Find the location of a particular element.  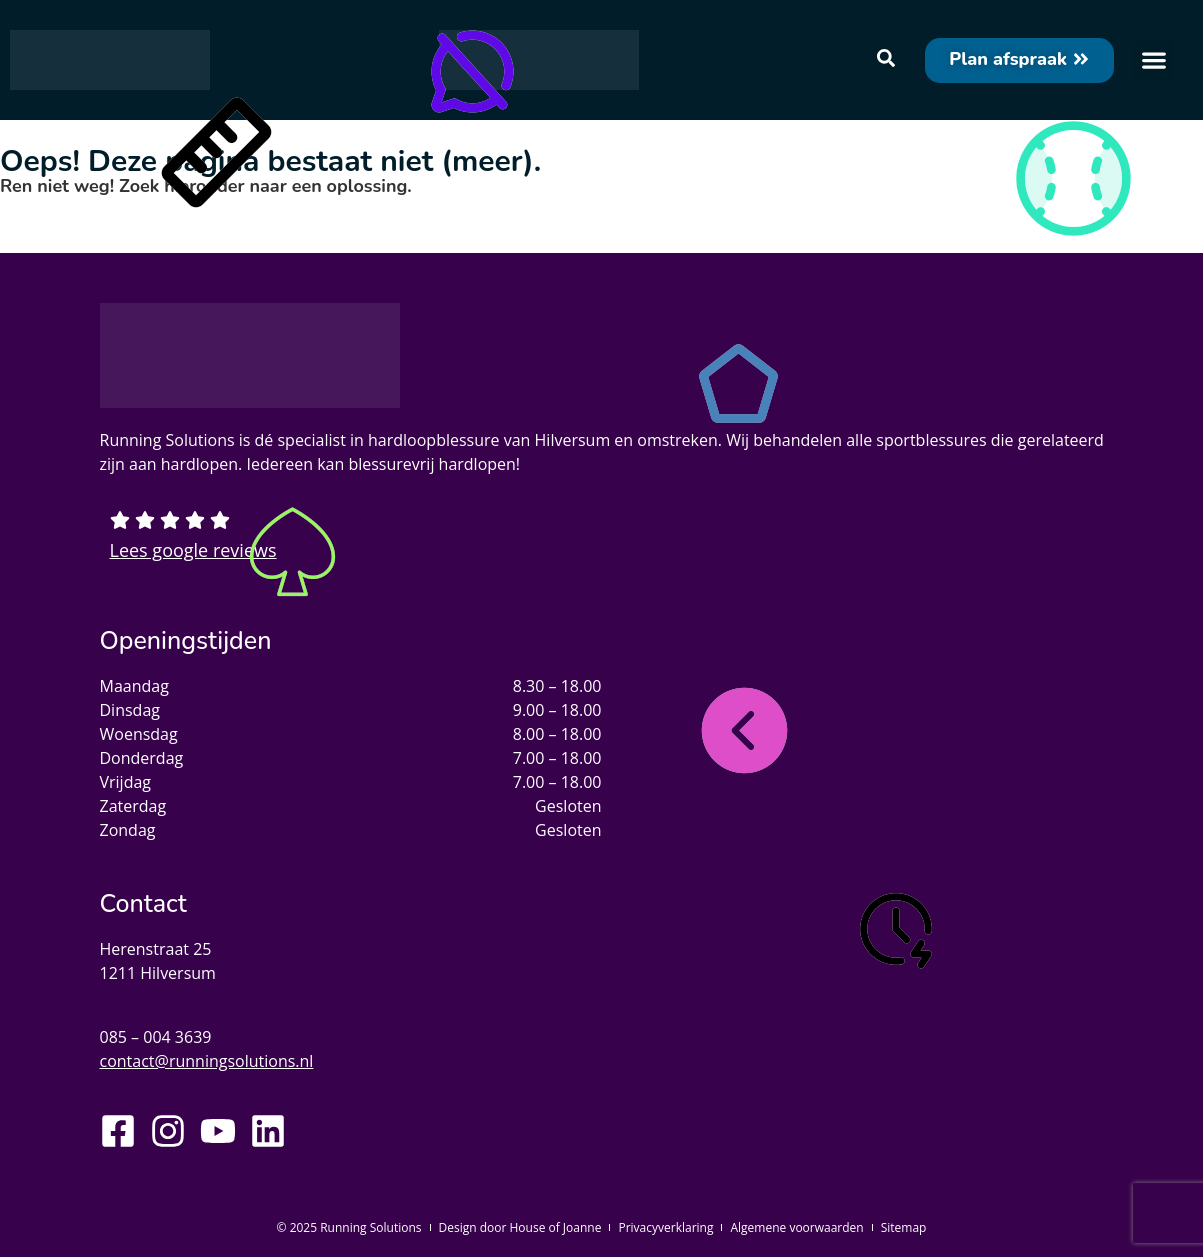

view baseball scores or stats is located at coordinates (1073, 178).